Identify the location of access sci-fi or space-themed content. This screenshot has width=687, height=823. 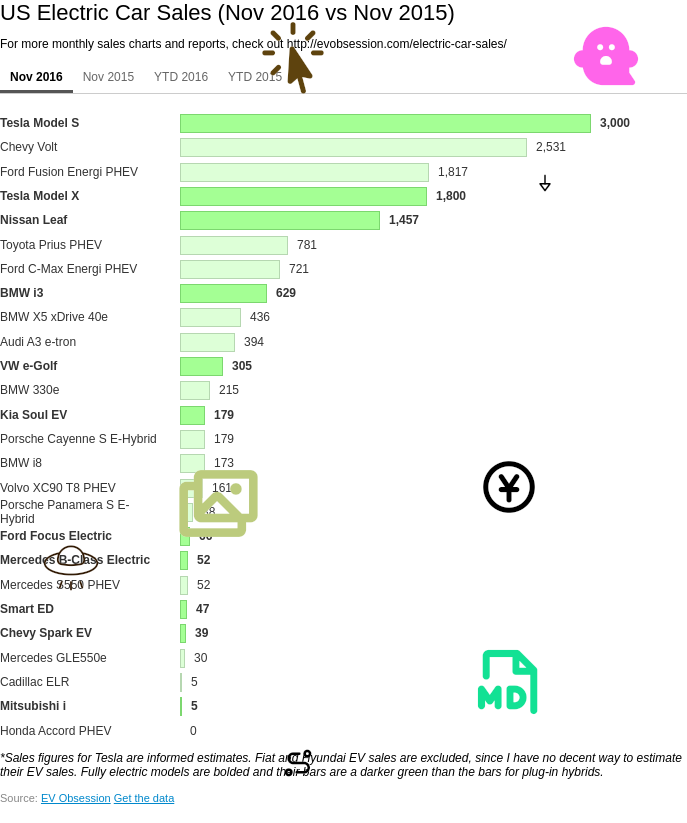
(71, 567).